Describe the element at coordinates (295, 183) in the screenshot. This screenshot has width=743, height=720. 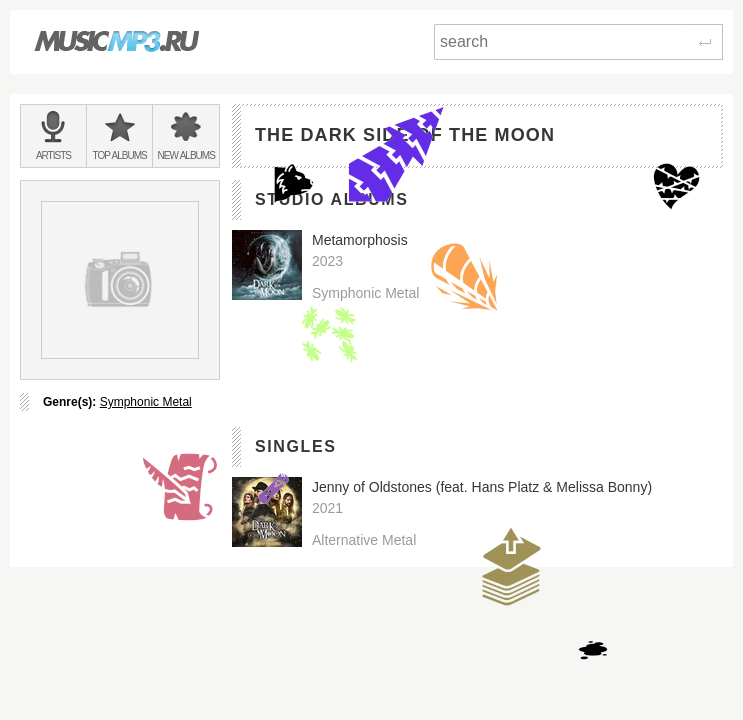
I see `access bear or wildlife-related content in a game` at that location.